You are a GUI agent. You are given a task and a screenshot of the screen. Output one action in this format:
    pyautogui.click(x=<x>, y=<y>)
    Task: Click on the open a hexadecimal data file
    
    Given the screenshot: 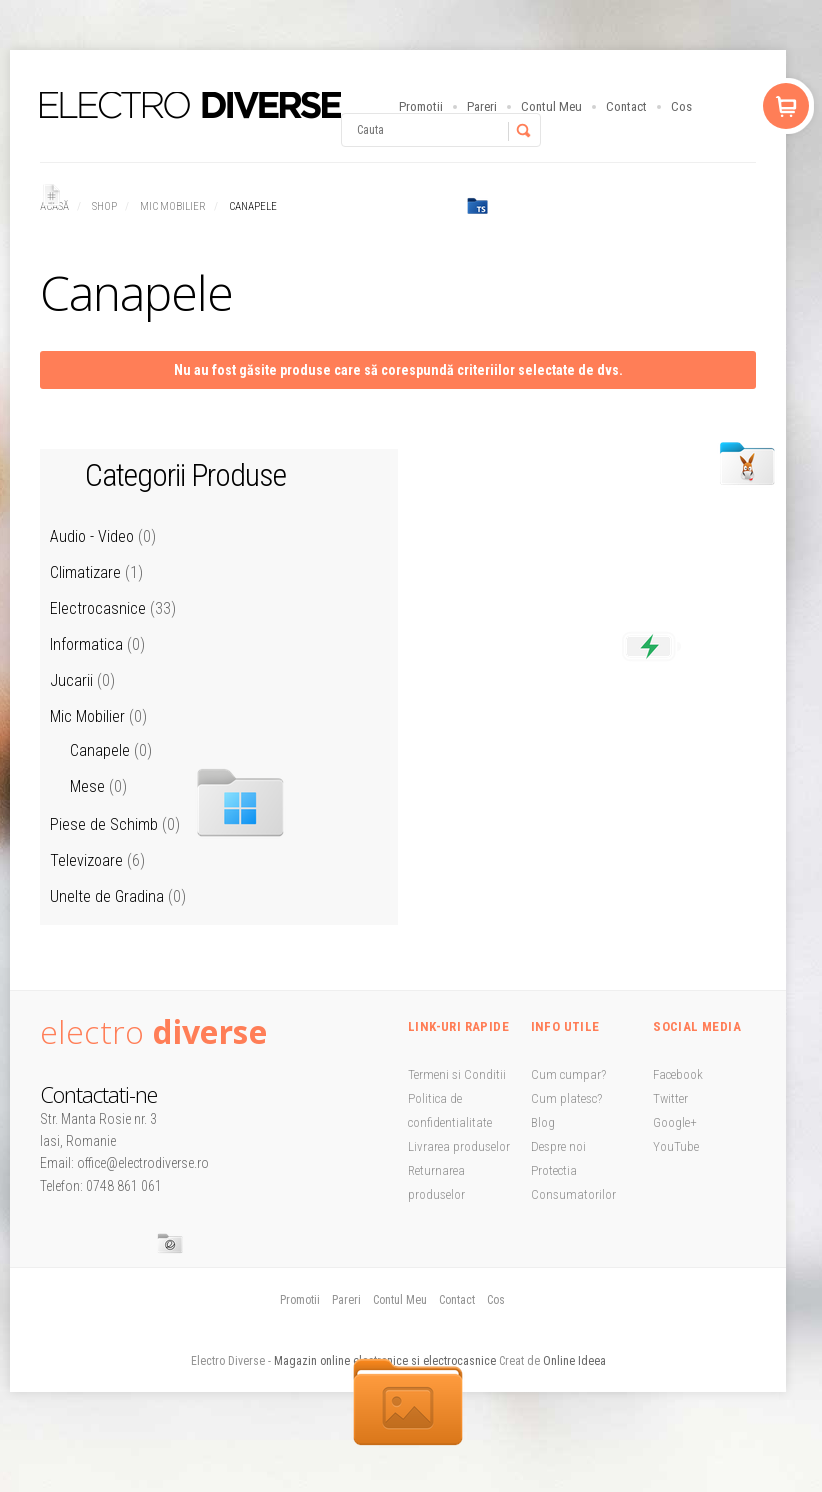 What is the action you would take?
    pyautogui.click(x=51, y=195)
    